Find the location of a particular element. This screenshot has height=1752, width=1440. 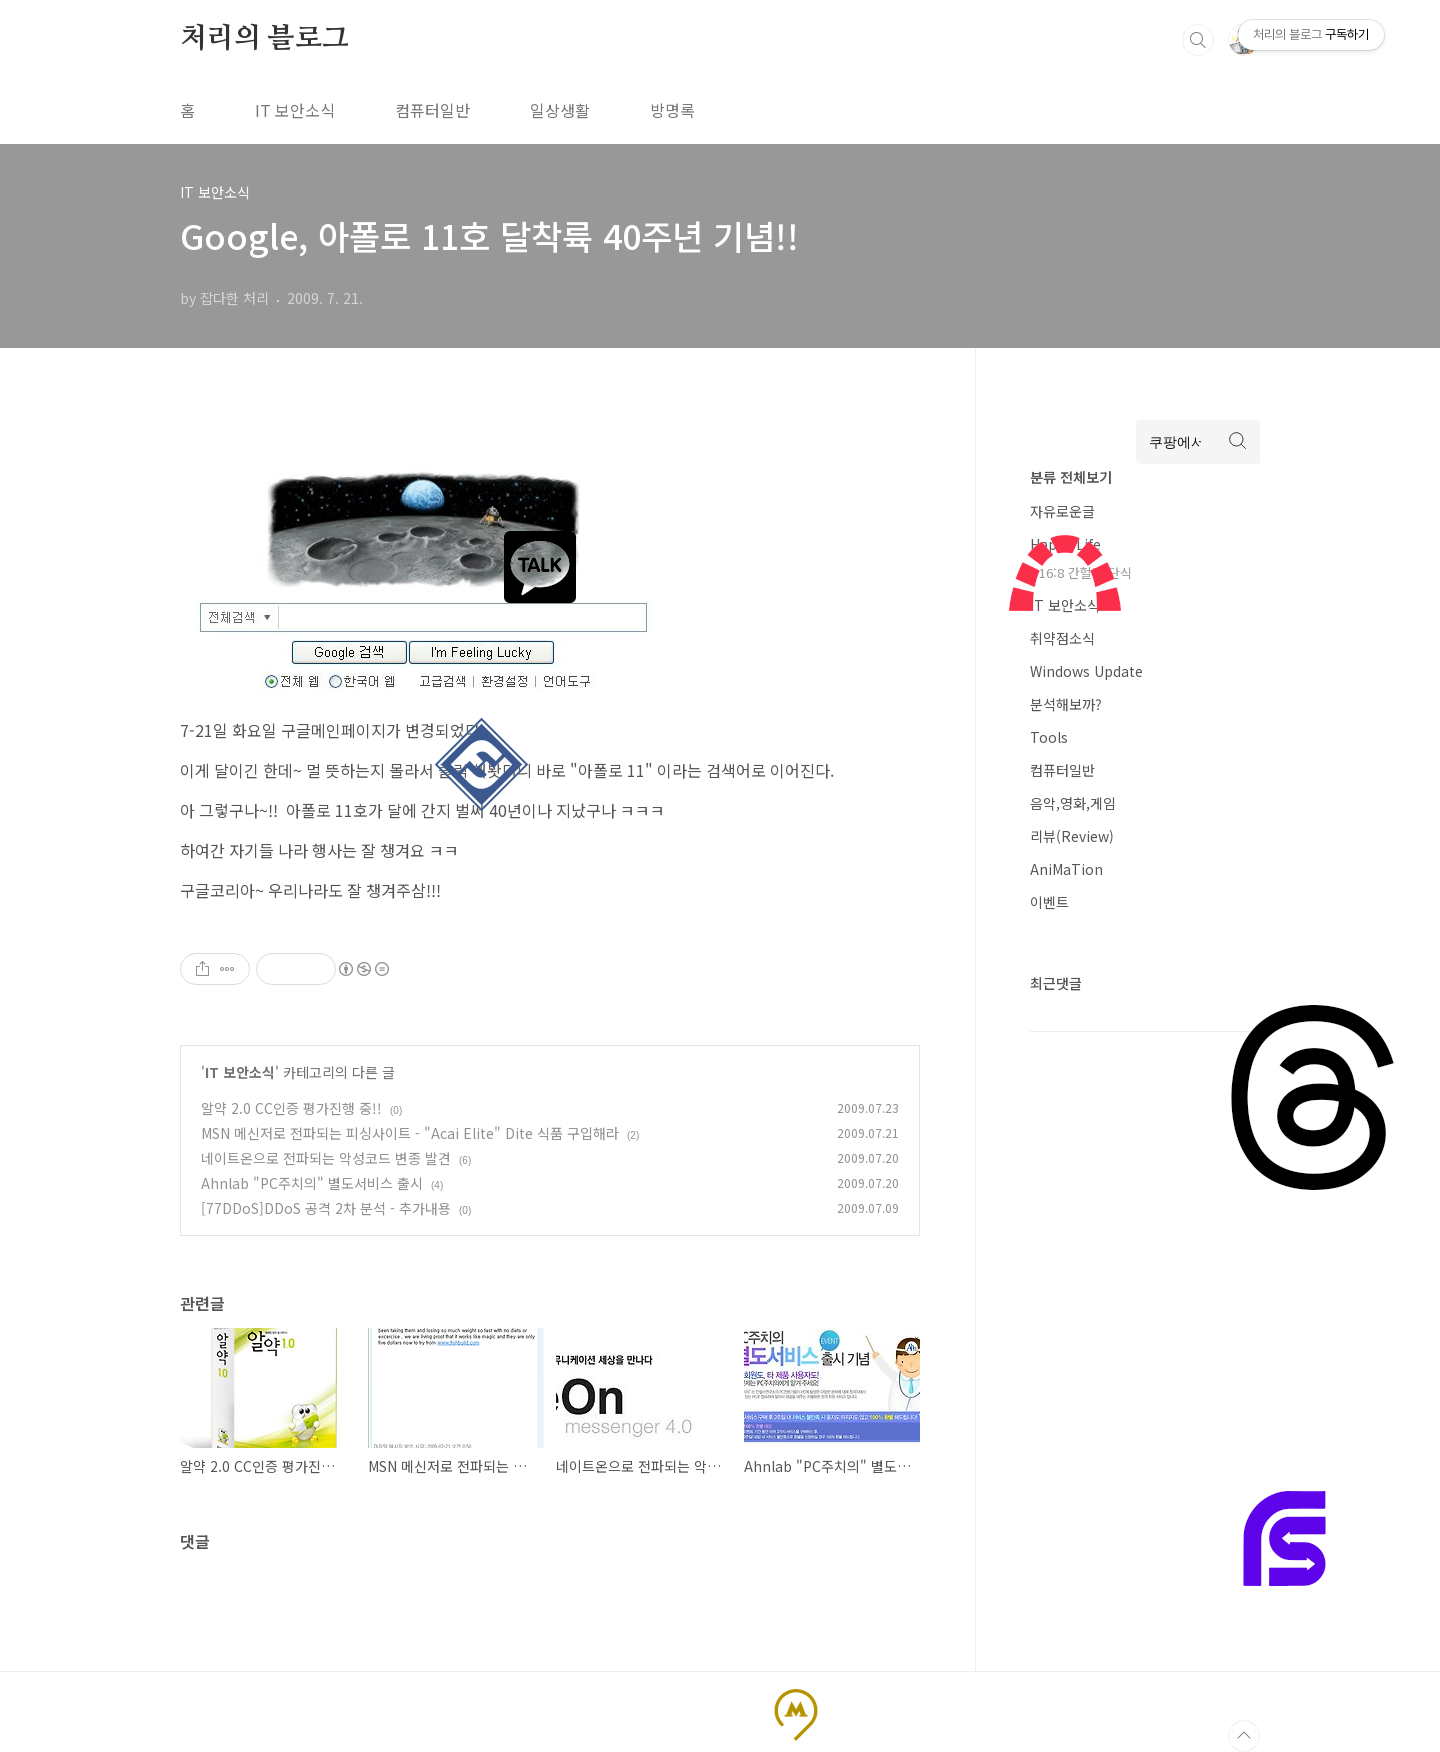

open the Threads app is located at coordinates (1312, 1097).